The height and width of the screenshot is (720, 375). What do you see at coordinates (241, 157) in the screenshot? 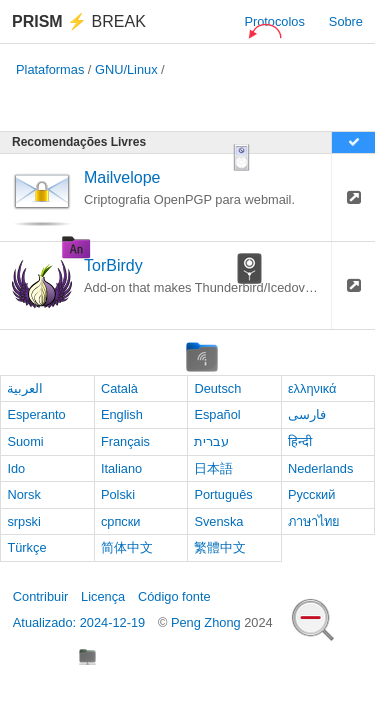
I see `iPod mini device icon` at bounding box center [241, 157].